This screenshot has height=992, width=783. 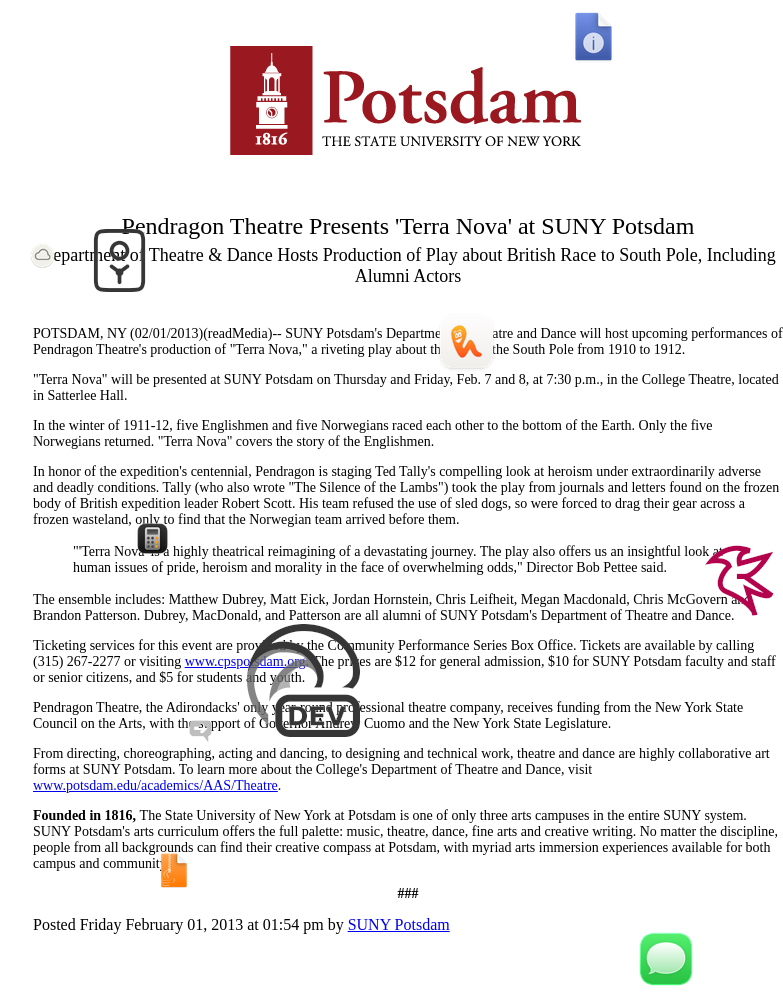 What do you see at coordinates (152, 538) in the screenshot?
I see `open the calculator app` at bounding box center [152, 538].